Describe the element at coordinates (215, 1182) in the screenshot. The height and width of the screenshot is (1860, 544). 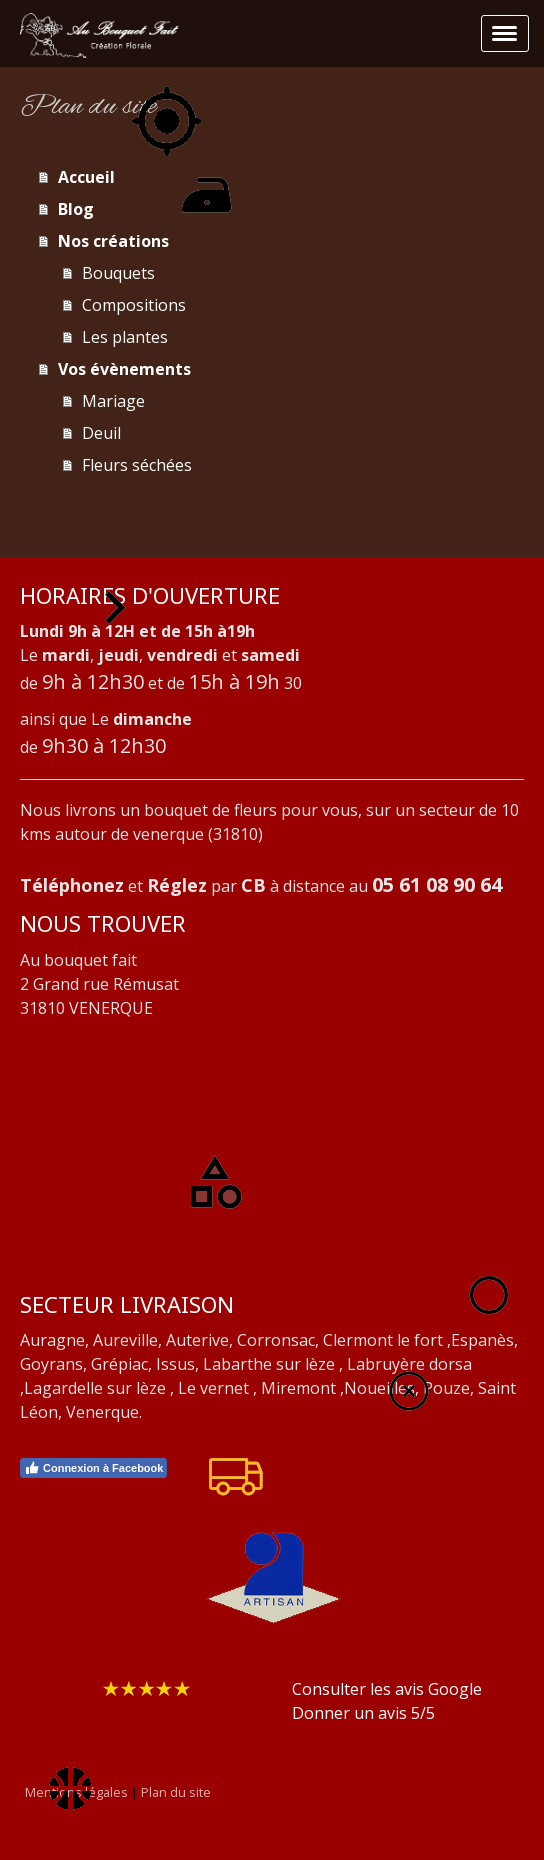
I see `browse or filter by category` at that location.